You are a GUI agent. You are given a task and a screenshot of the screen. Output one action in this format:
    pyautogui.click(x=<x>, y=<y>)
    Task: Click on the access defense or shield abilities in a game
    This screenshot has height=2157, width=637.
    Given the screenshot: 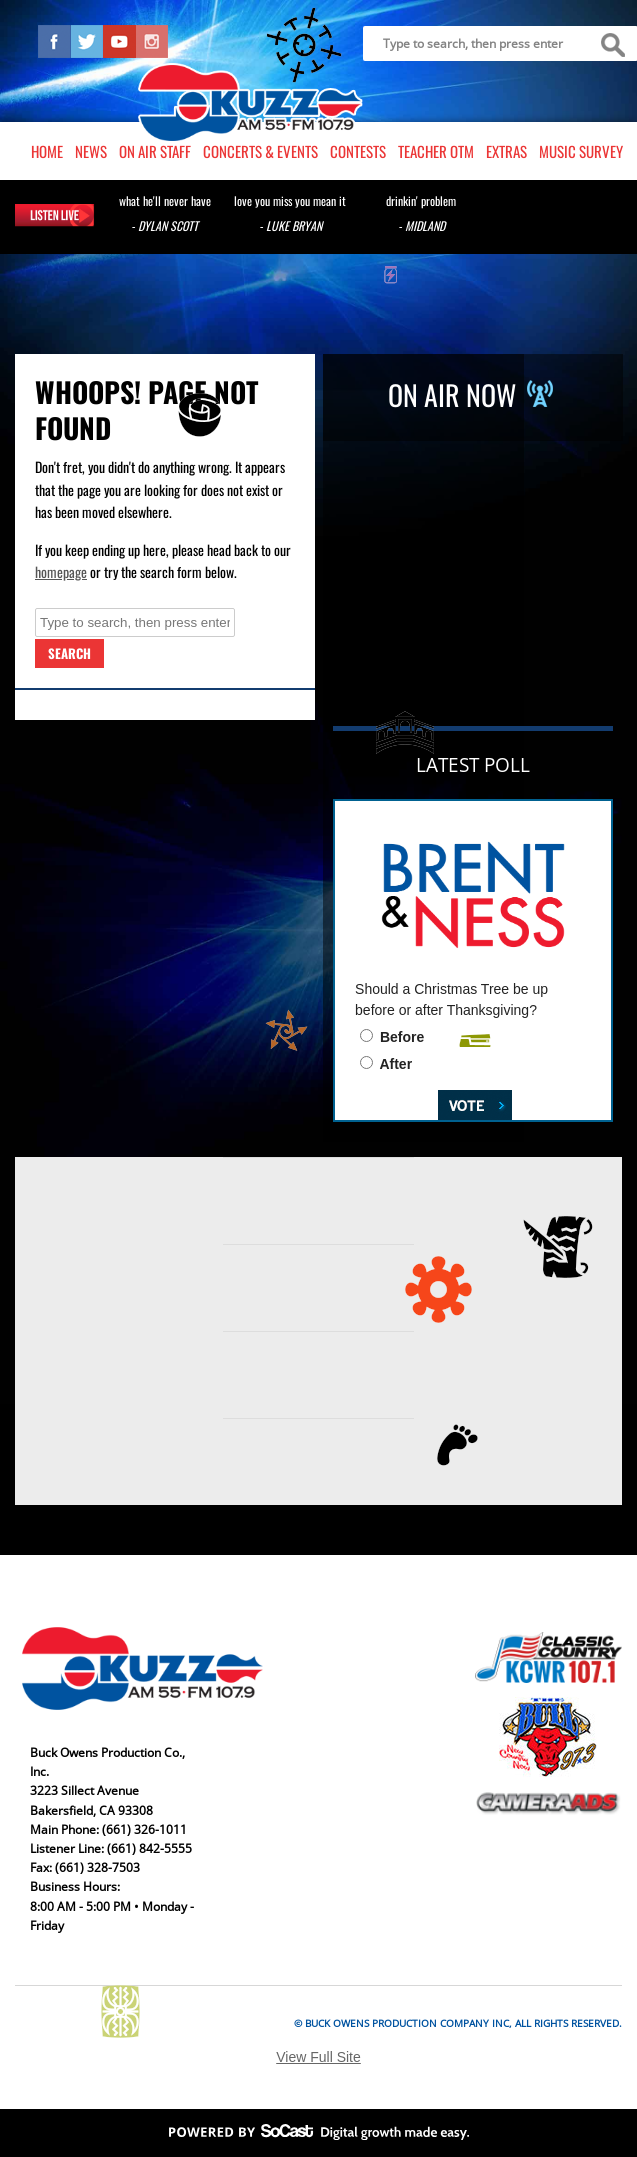 What is the action you would take?
    pyautogui.click(x=120, y=2011)
    